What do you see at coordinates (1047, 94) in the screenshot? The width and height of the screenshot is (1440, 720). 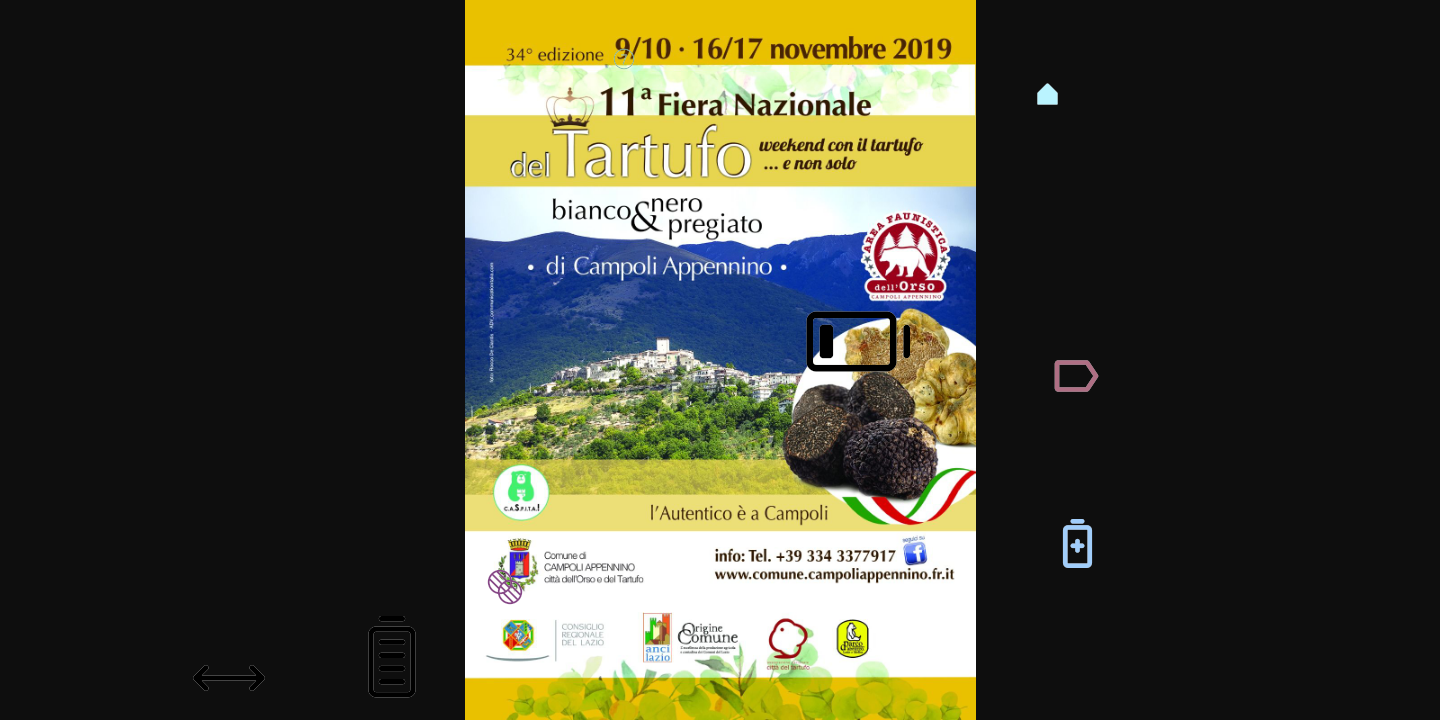 I see `navigate to home screen` at bounding box center [1047, 94].